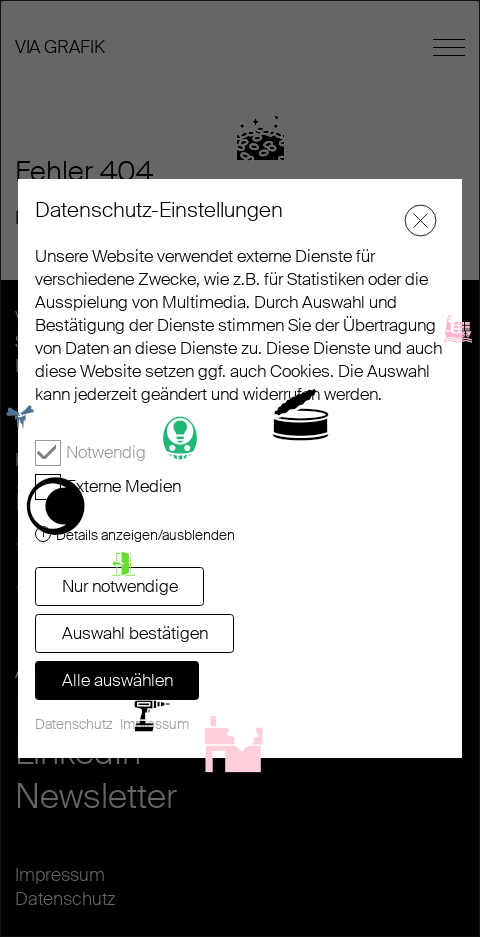  What do you see at coordinates (300, 414) in the screenshot?
I see `opened canned food item` at bounding box center [300, 414].